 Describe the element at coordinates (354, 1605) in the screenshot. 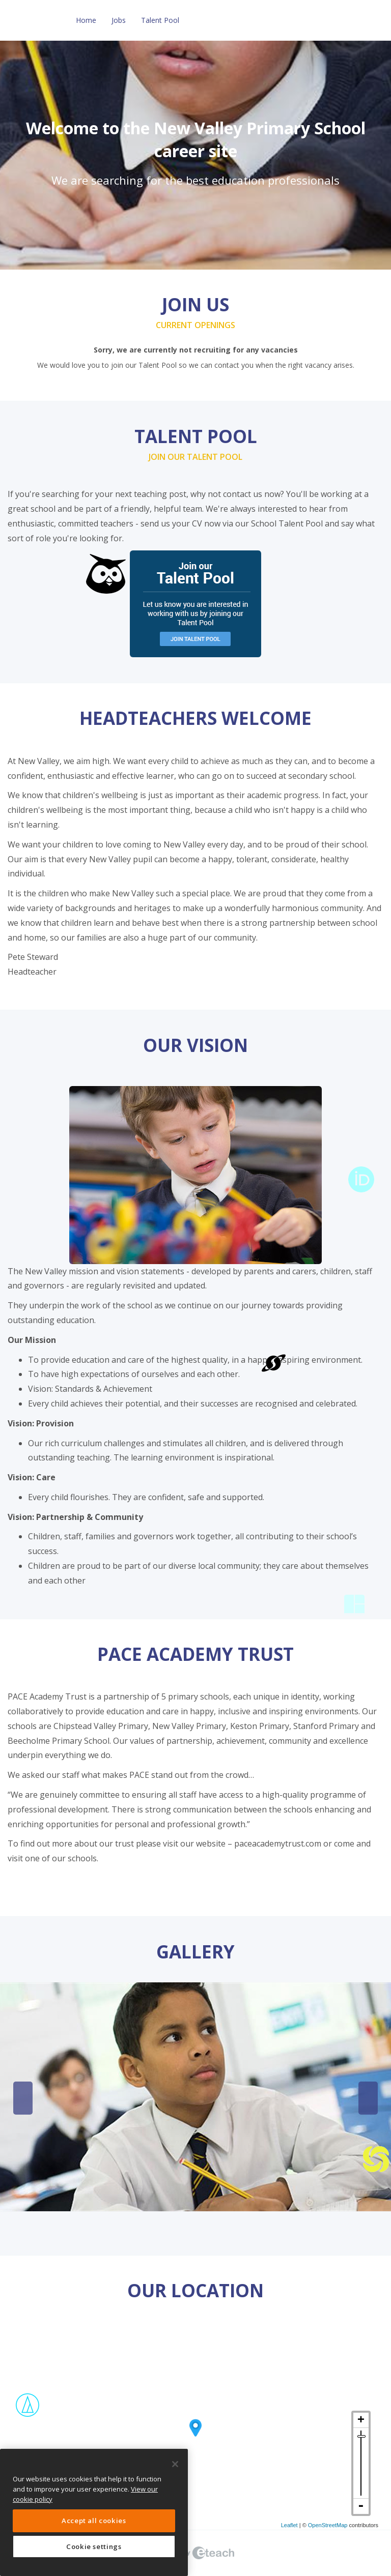

I see `tmux terminal multiplexer logo` at that location.